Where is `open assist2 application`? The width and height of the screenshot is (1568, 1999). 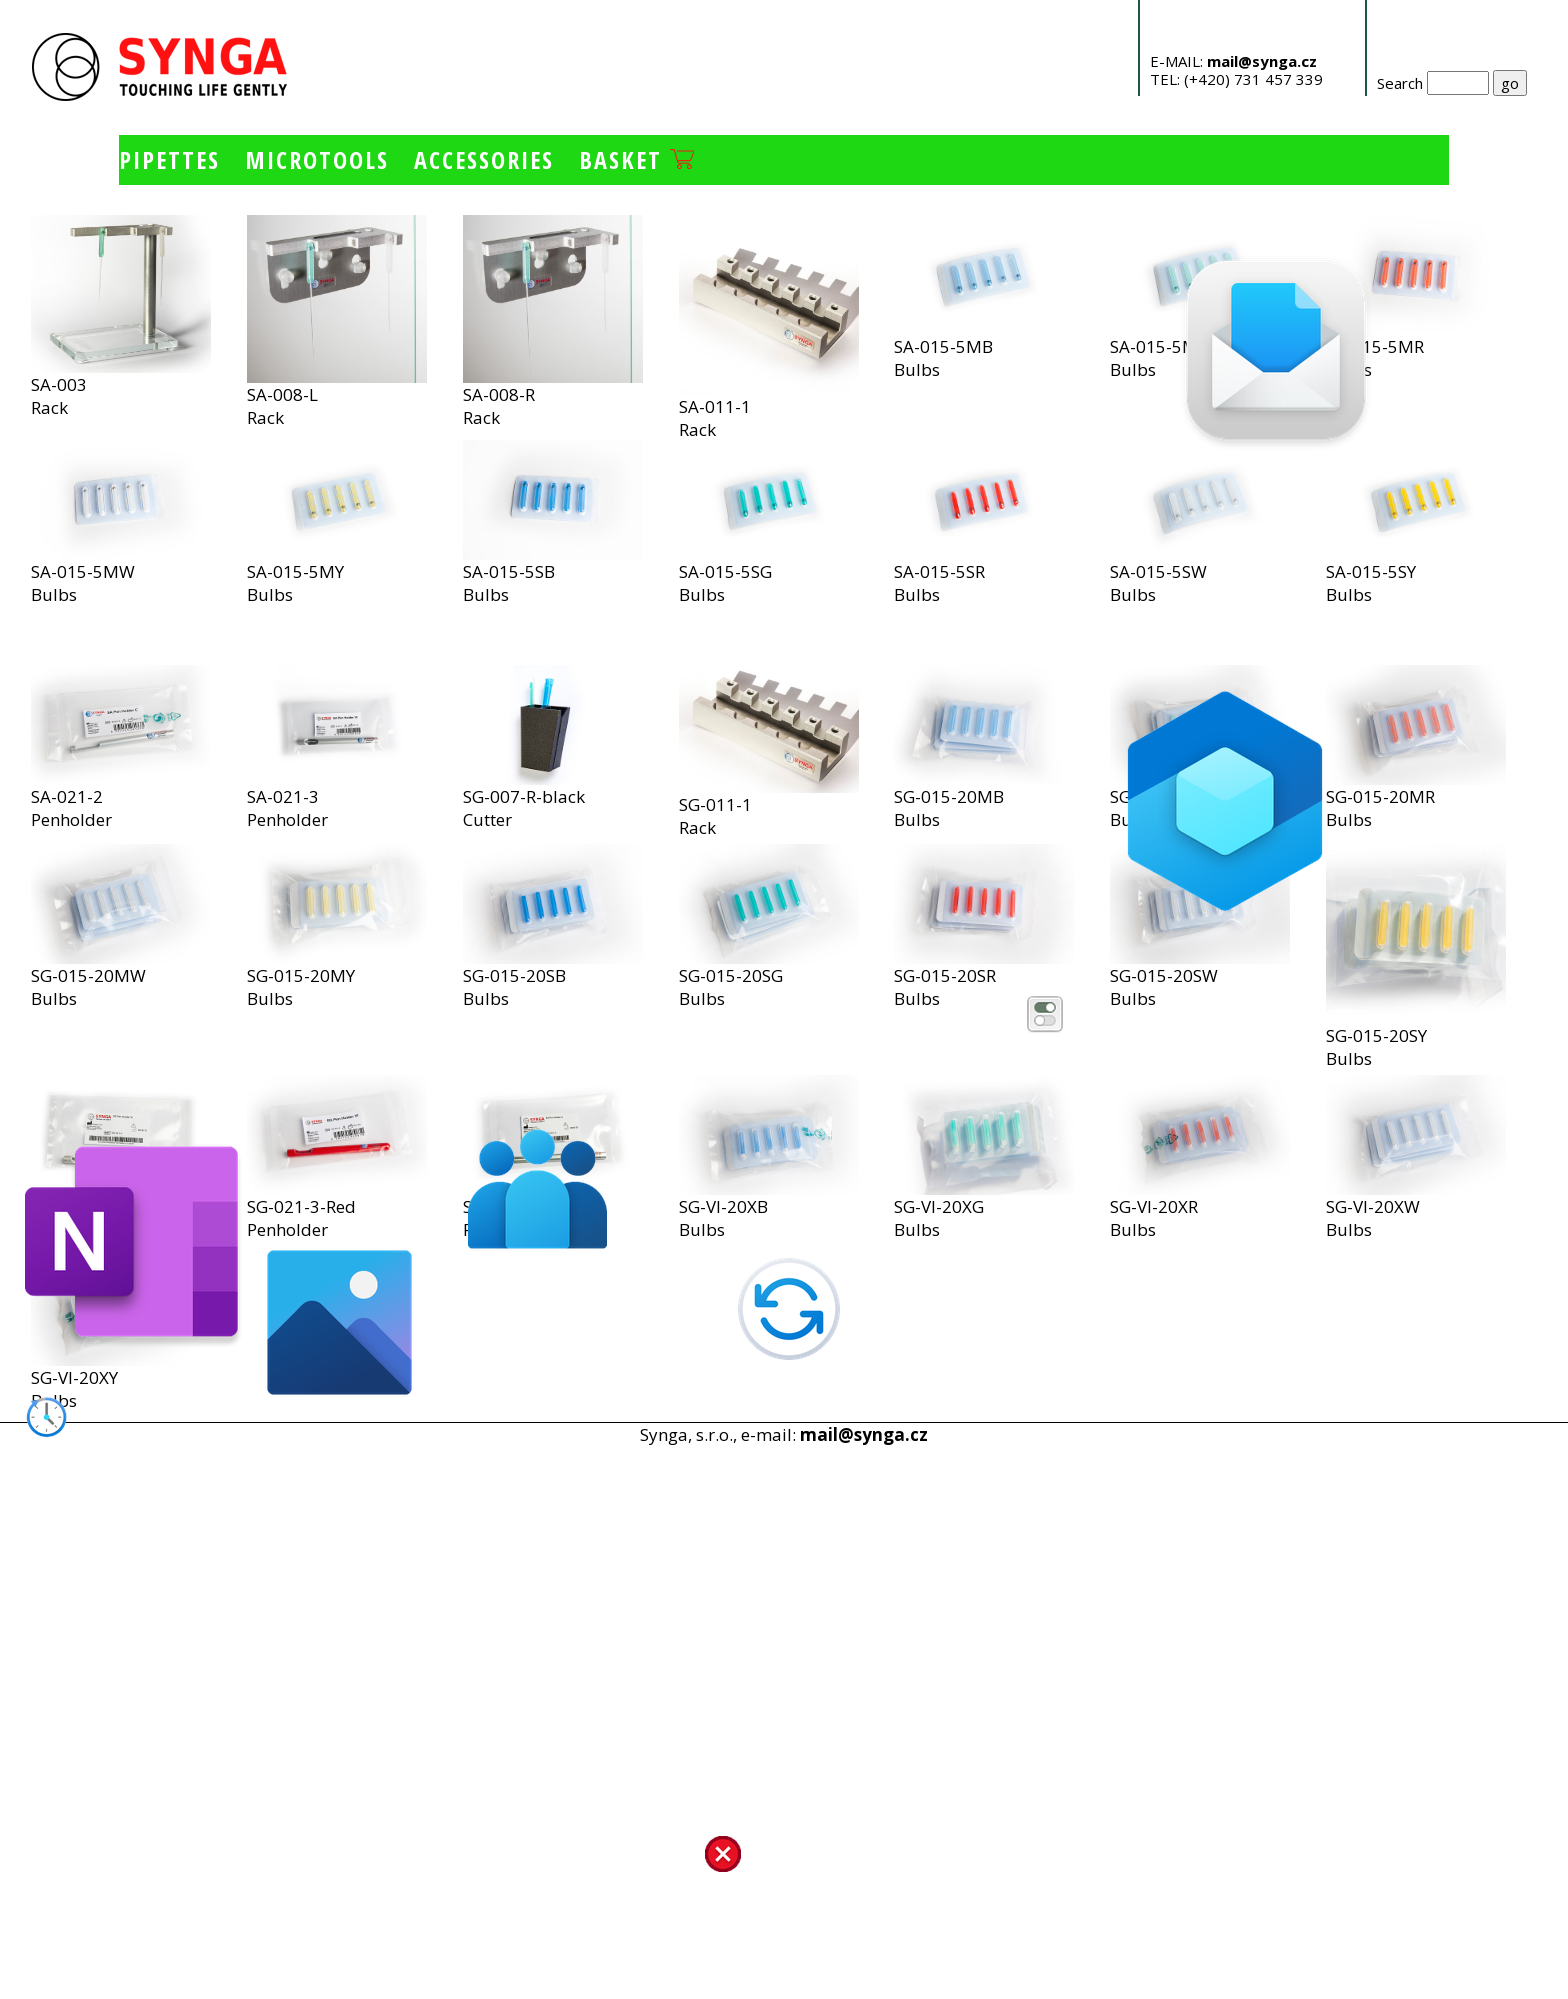 open assist2 application is located at coordinates (1225, 801).